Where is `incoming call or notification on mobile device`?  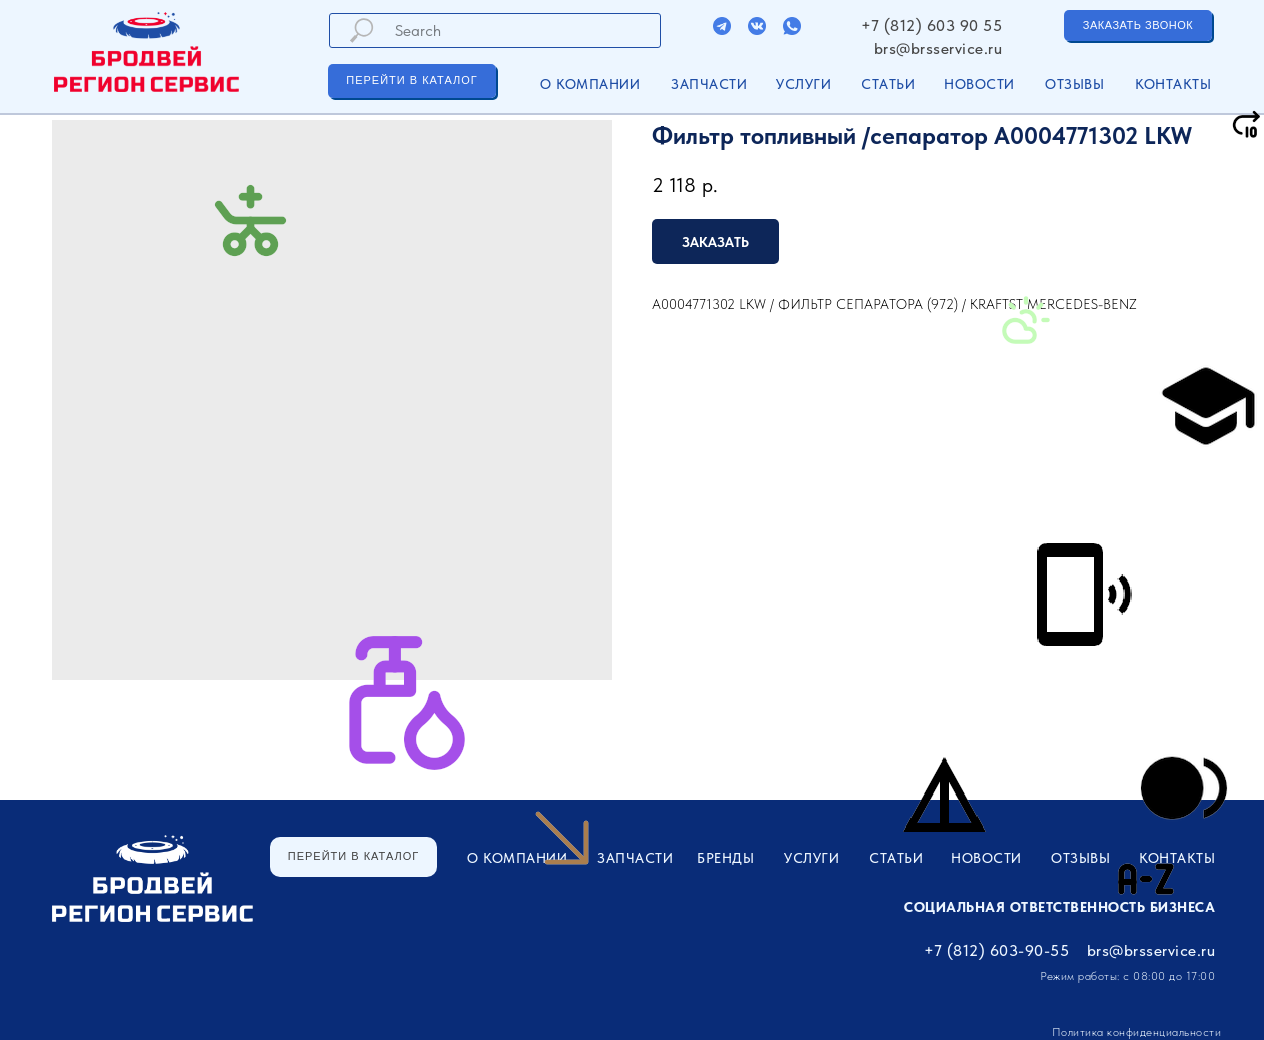
incoming call or notification on mobile device is located at coordinates (1084, 594).